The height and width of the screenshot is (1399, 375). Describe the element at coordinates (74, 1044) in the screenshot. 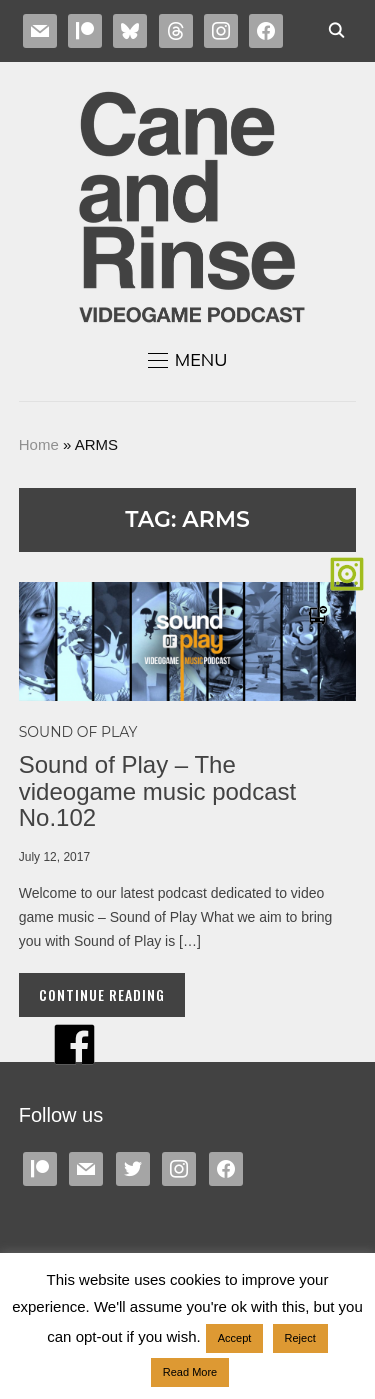

I see `open facebook app` at that location.